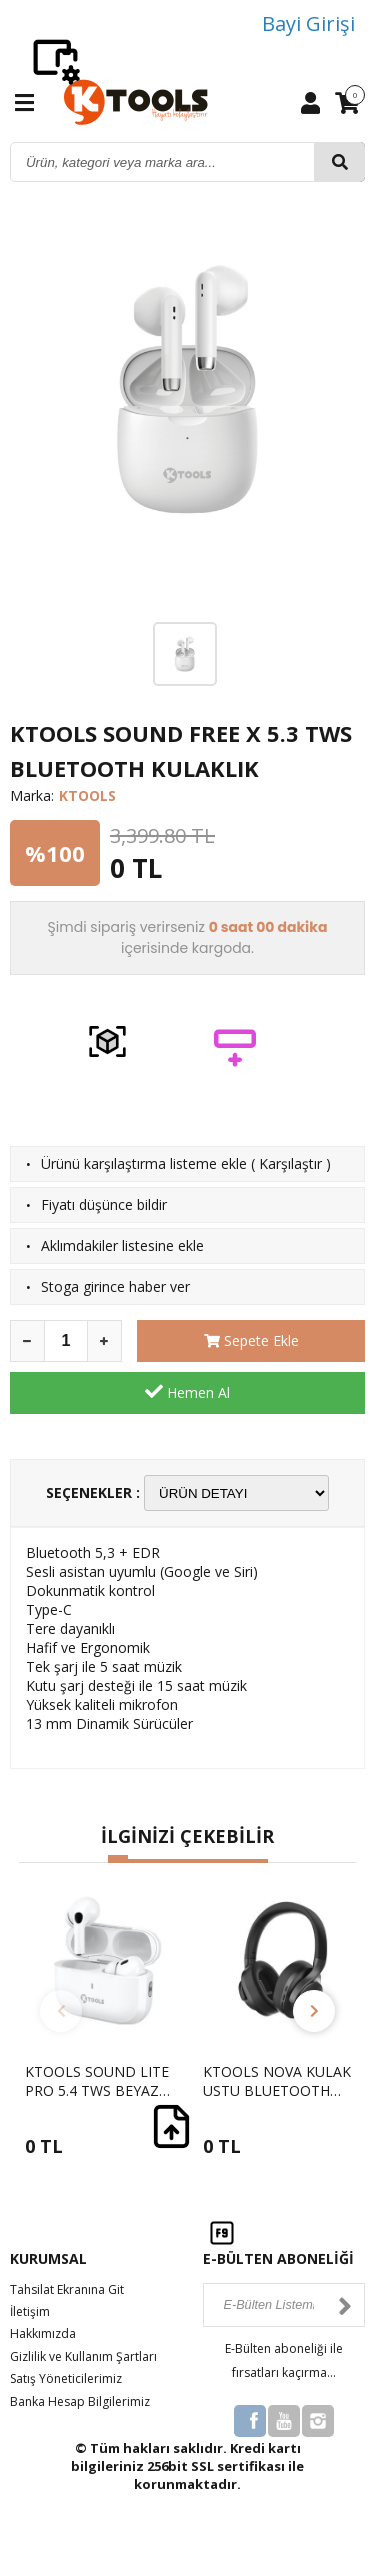 The image size is (375, 2553). I want to click on upload a file, so click(171, 2126).